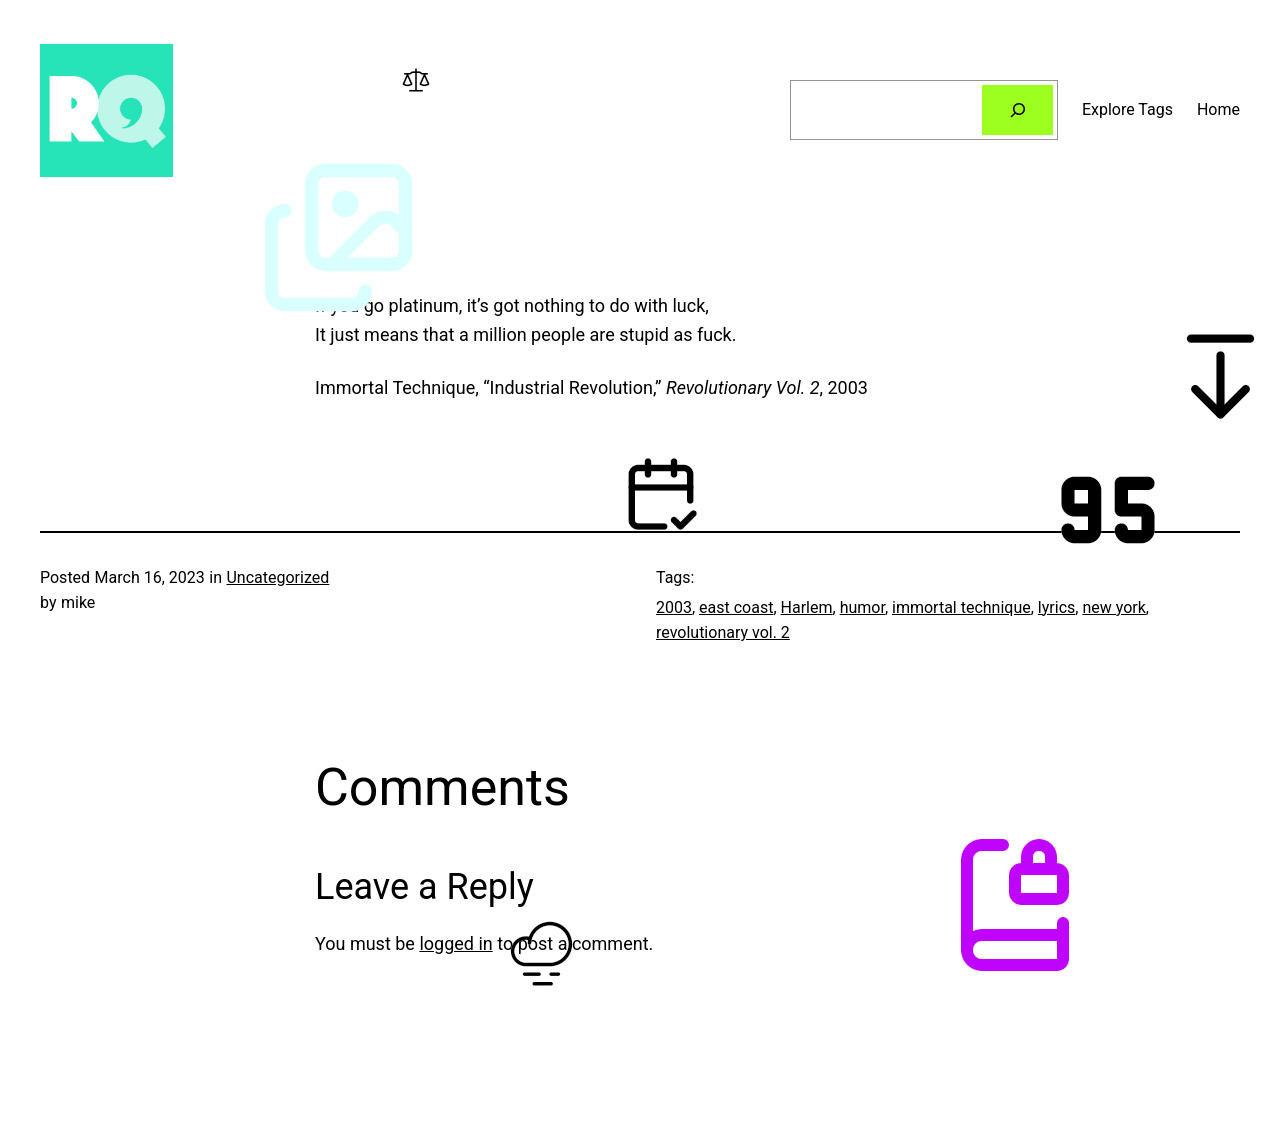 The width and height of the screenshot is (1280, 1132). What do you see at coordinates (1220, 376) in the screenshot?
I see `download a file` at bounding box center [1220, 376].